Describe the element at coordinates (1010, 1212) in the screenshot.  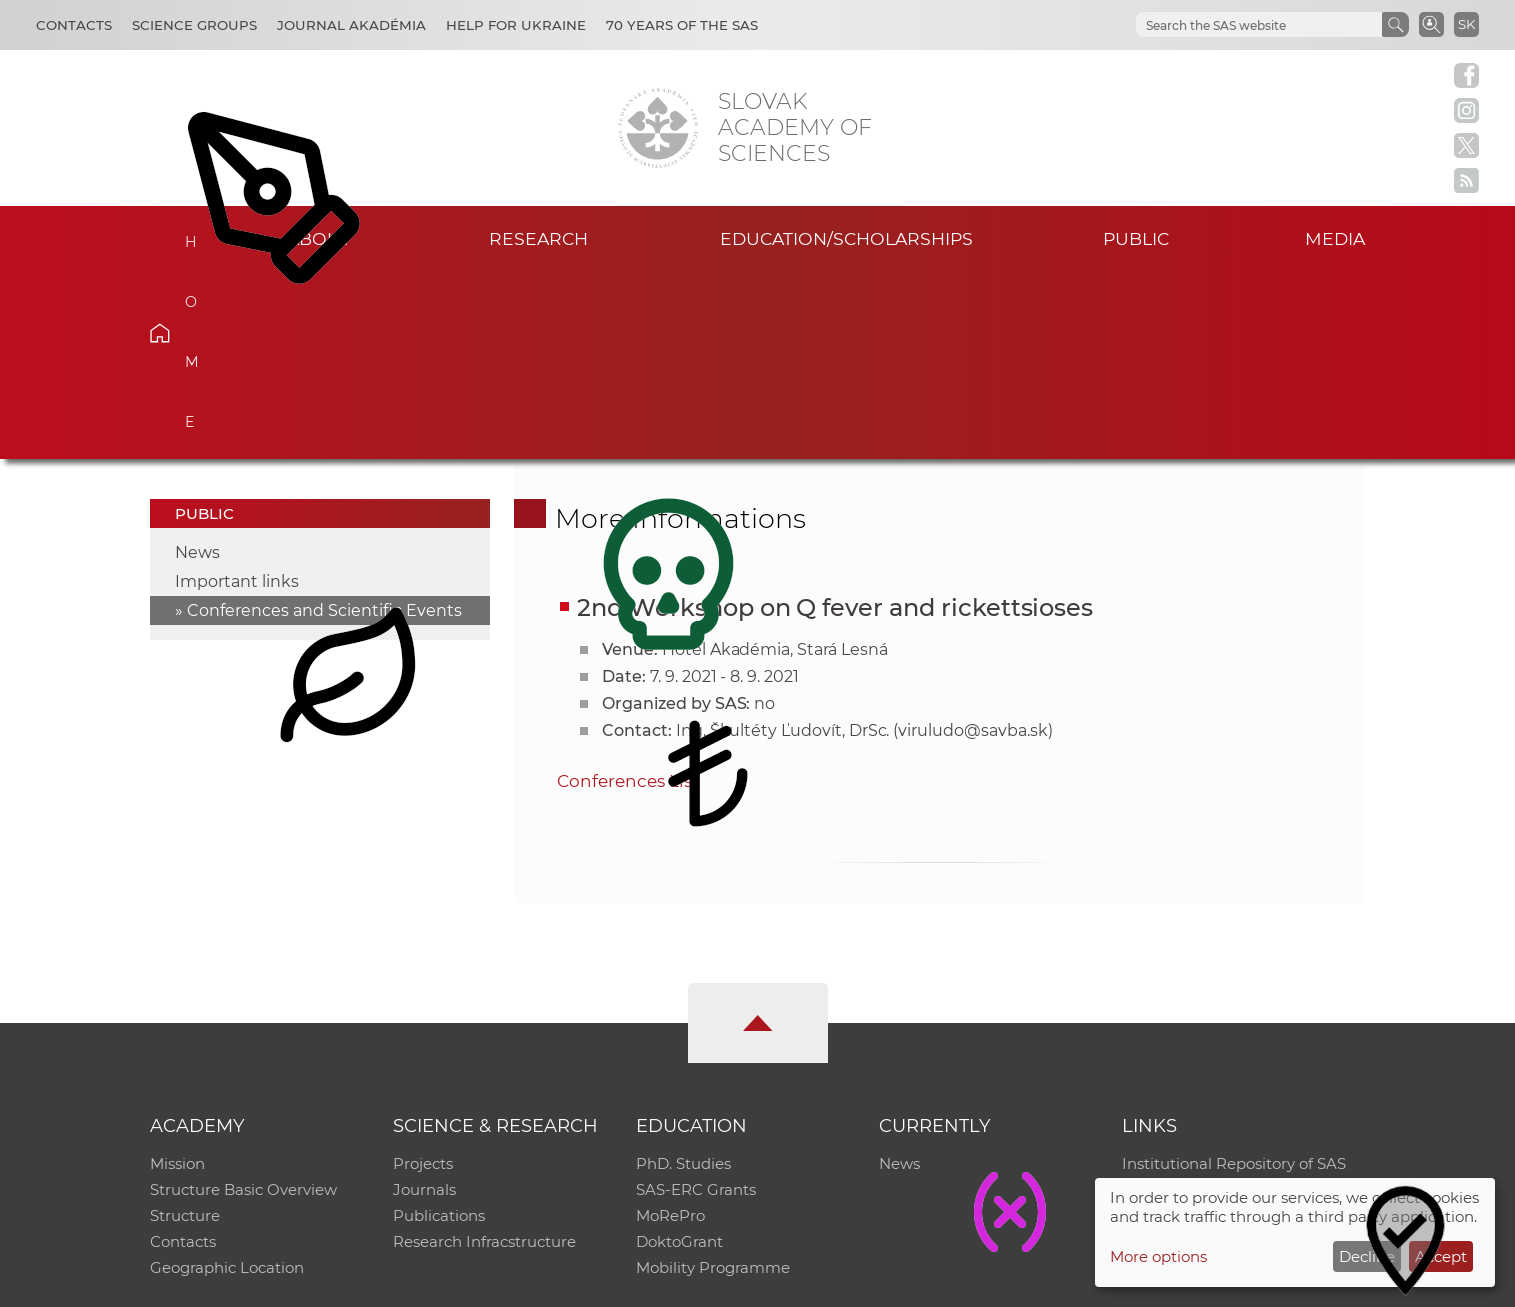
I see `represents a variable or dynamic value in code` at that location.